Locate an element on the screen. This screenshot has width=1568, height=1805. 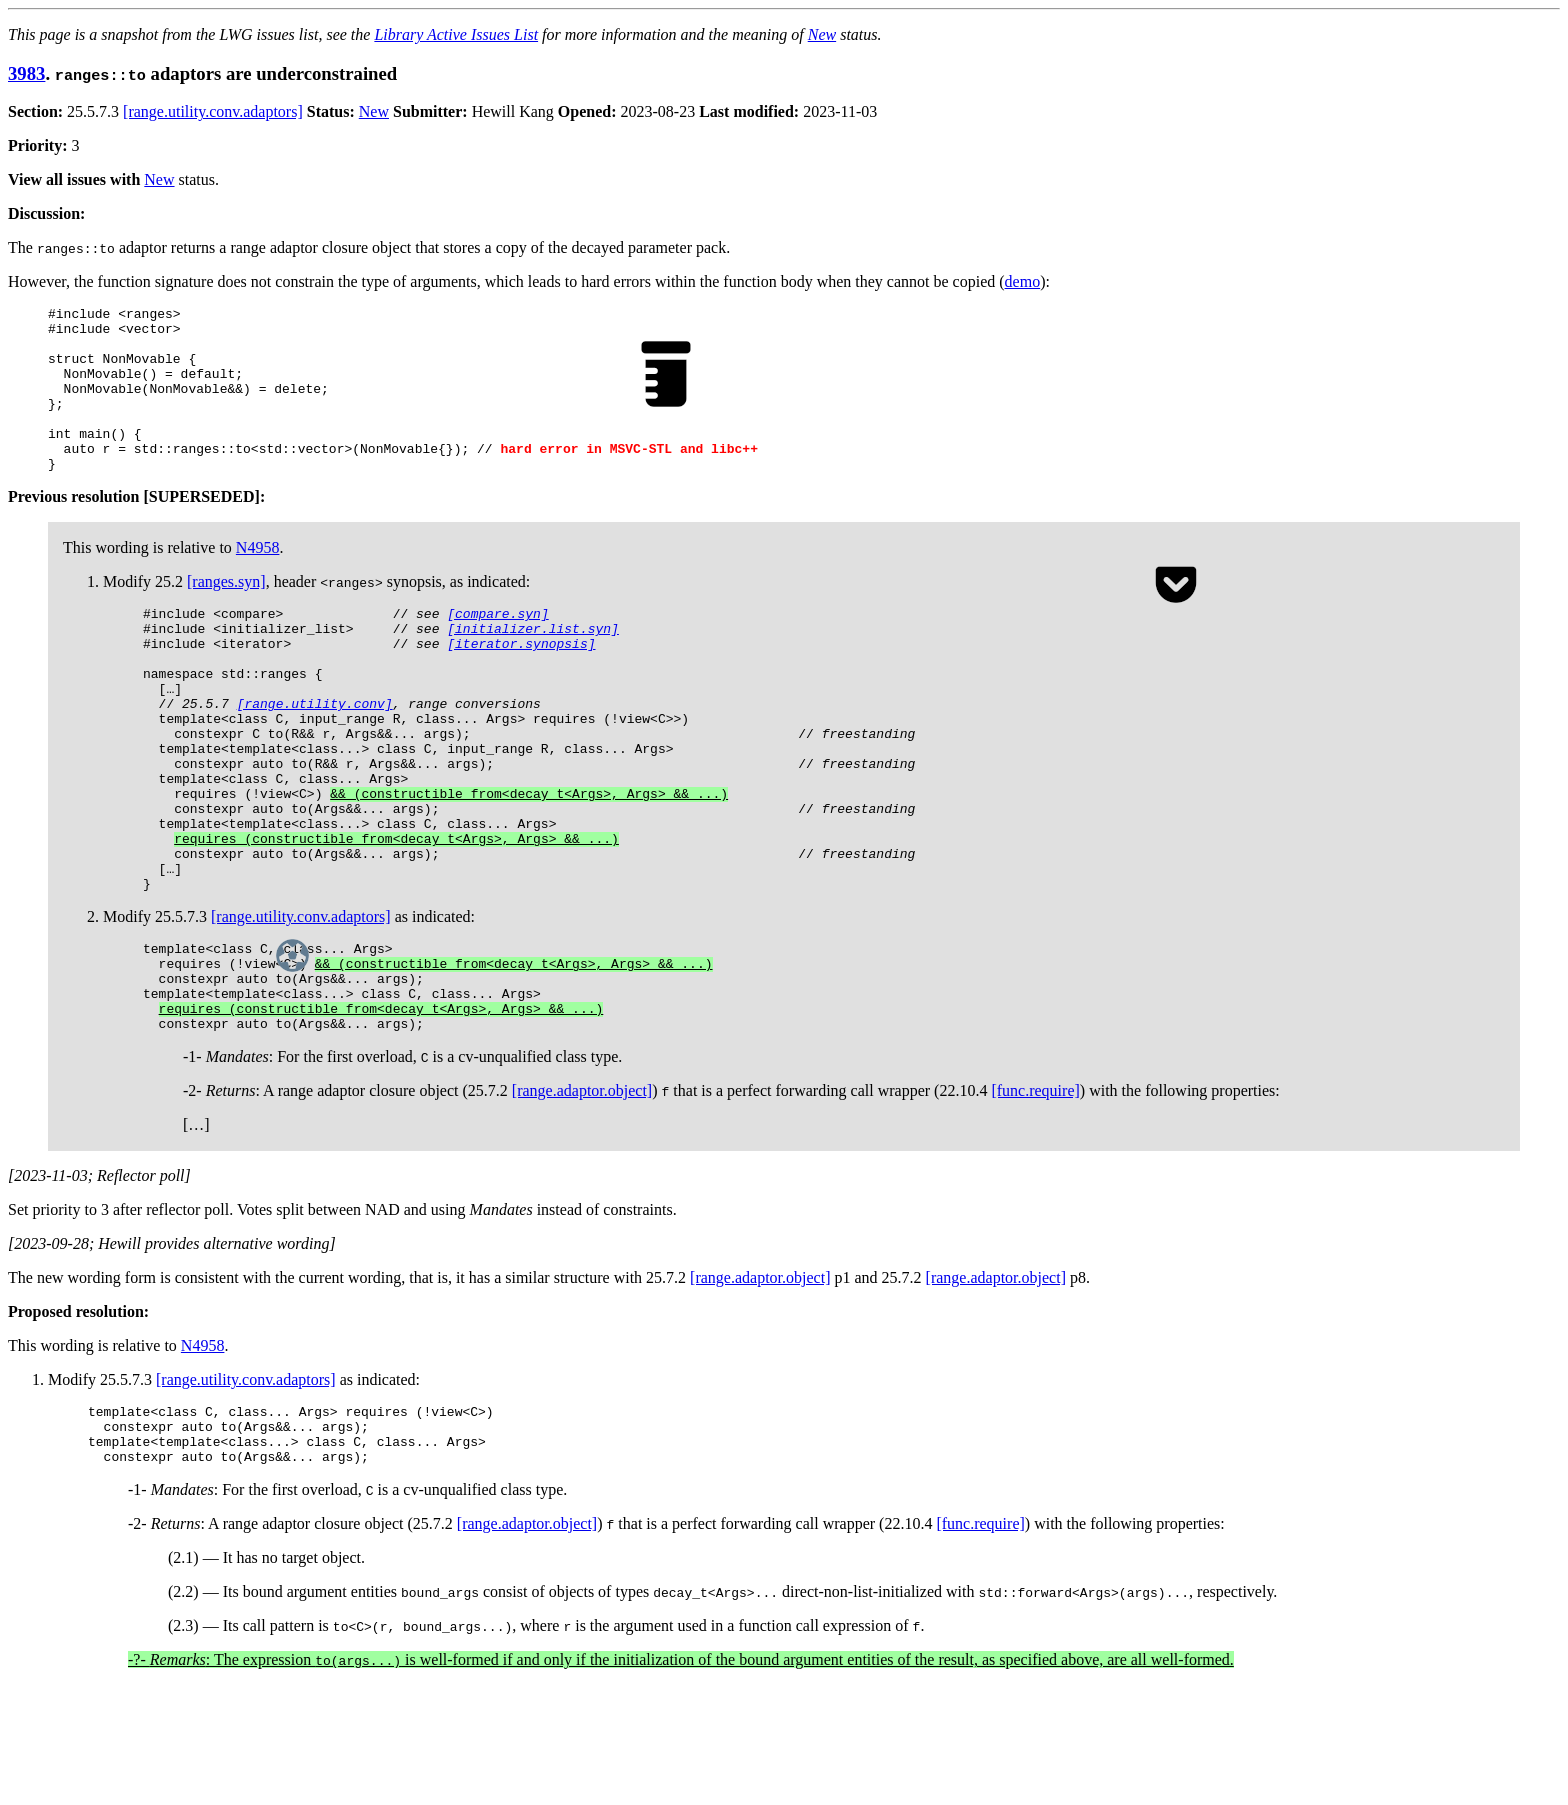
save to Pocket is located at coordinates (1176, 584).